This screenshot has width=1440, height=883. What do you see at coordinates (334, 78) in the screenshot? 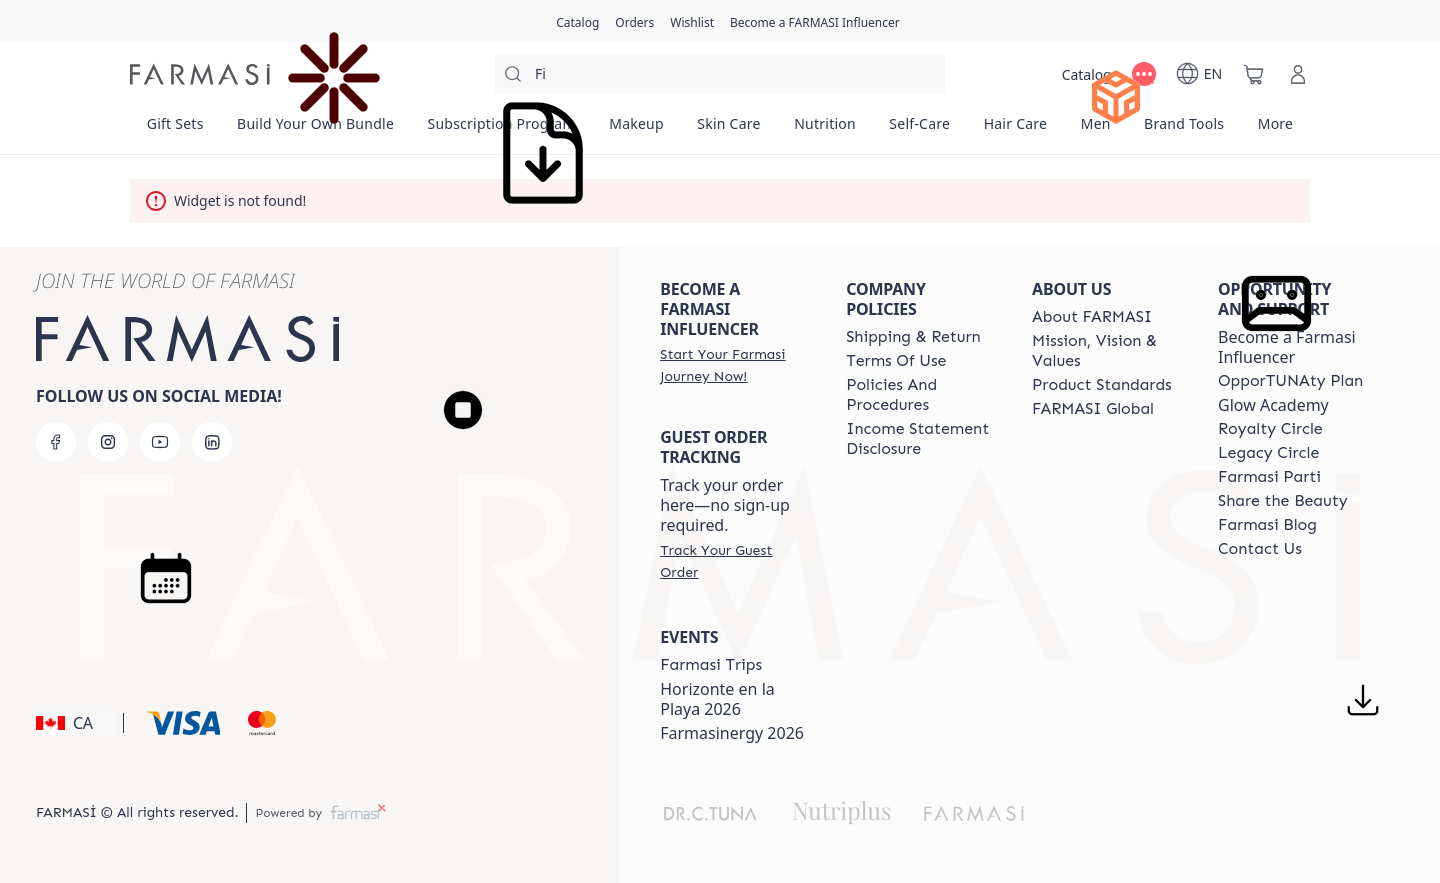
I see `connect to Zapier automation platform` at bounding box center [334, 78].